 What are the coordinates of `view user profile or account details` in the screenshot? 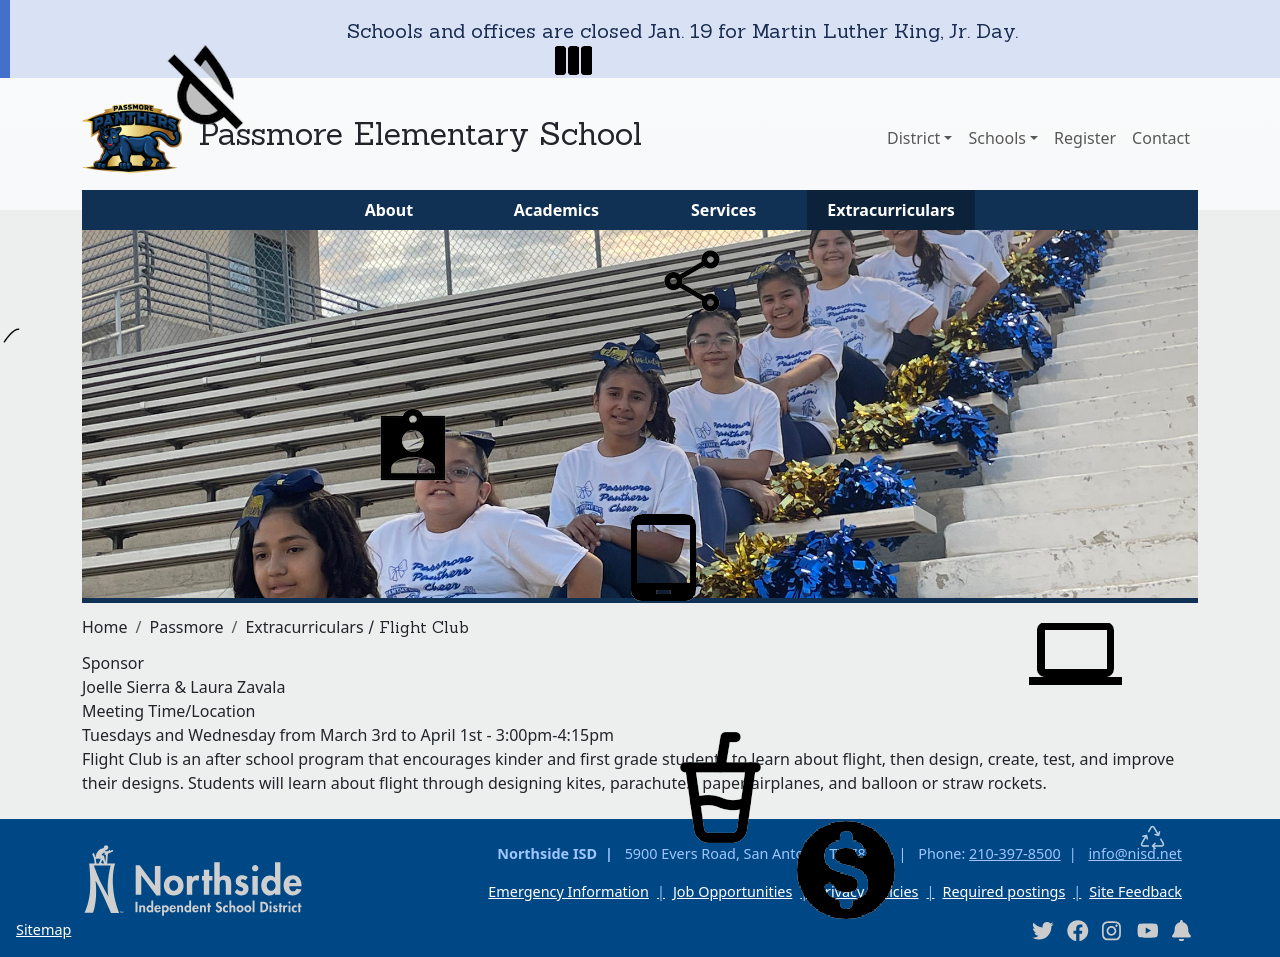 It's located at (413, 448).